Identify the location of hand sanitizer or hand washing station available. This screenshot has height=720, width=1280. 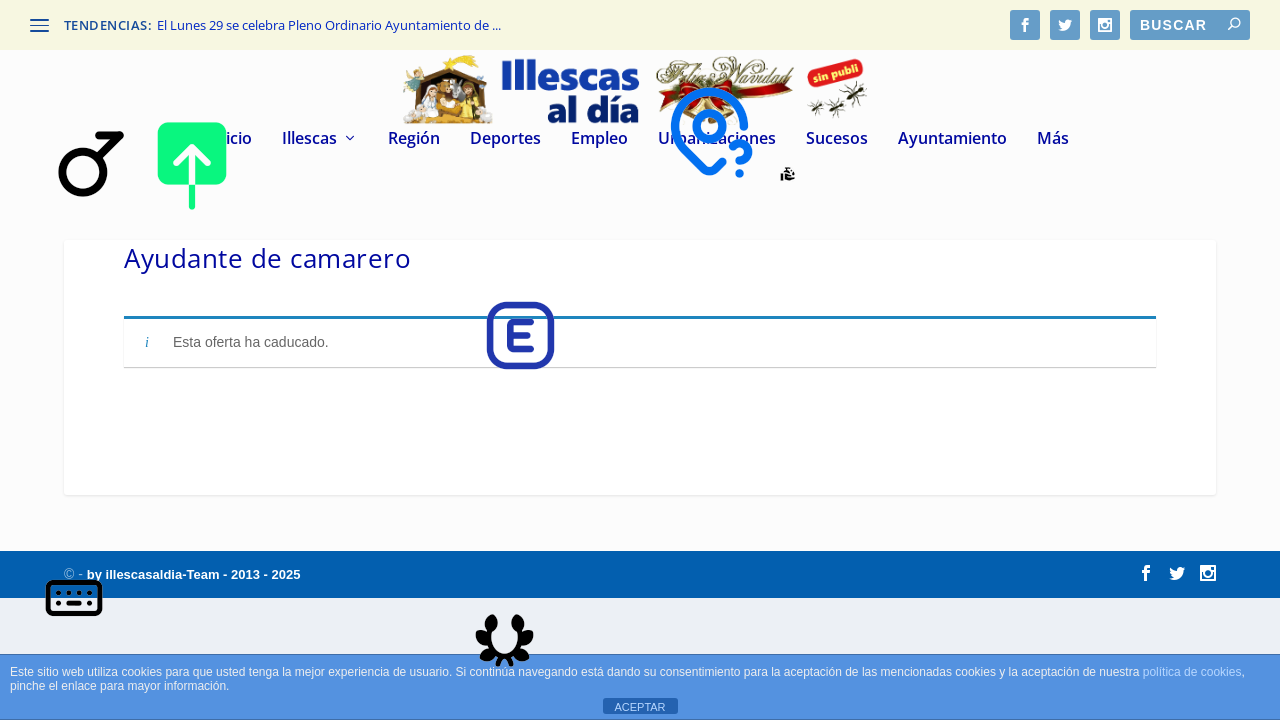
(788, 174).